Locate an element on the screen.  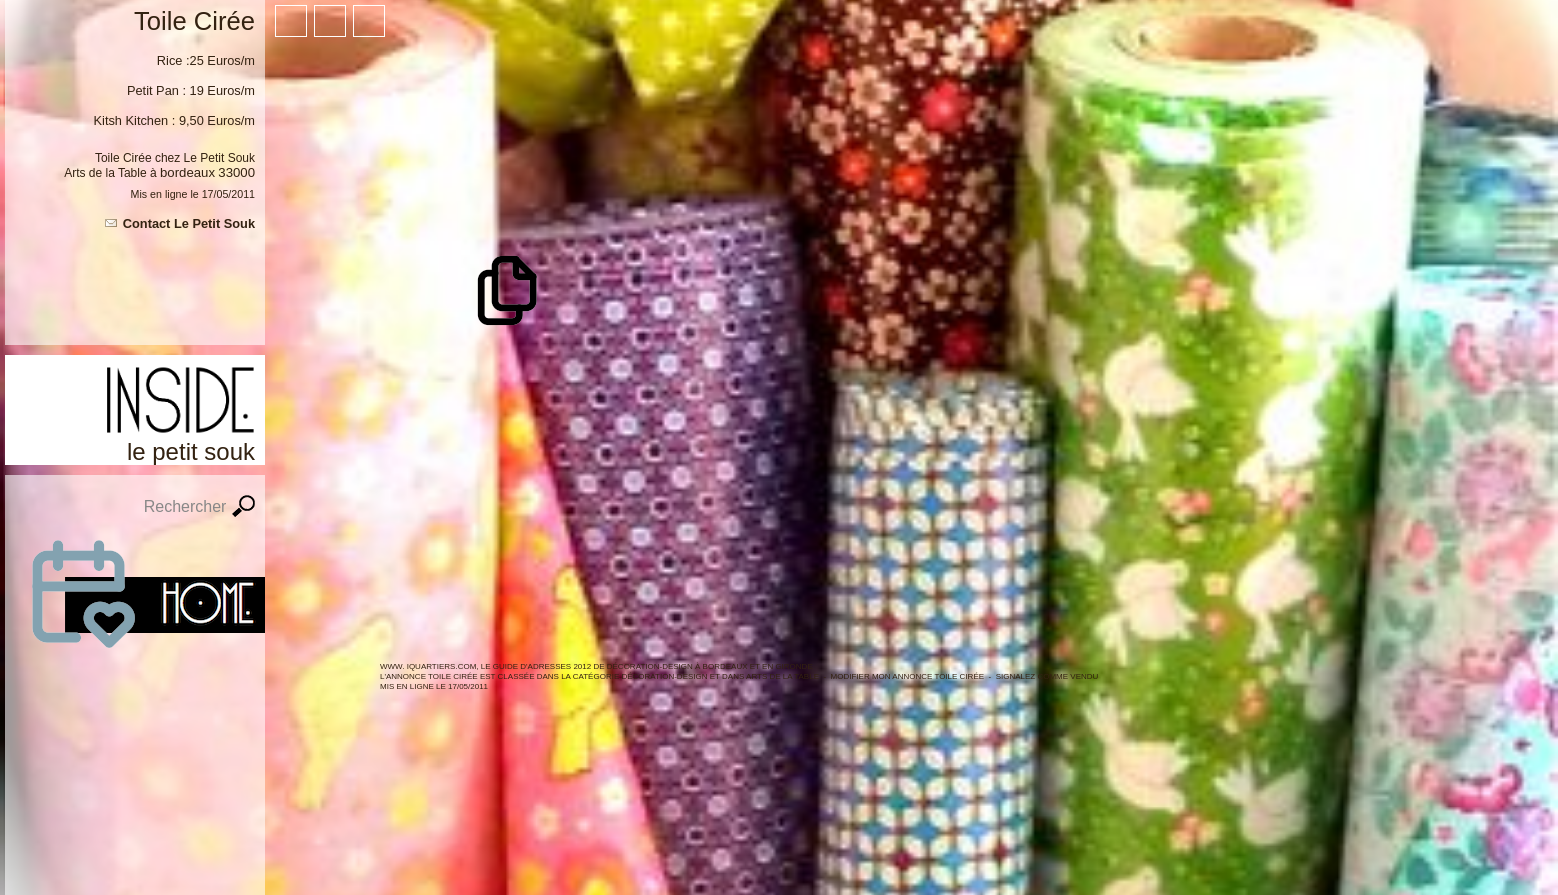
view multiple files or documents is located at coordinates (505, 290).